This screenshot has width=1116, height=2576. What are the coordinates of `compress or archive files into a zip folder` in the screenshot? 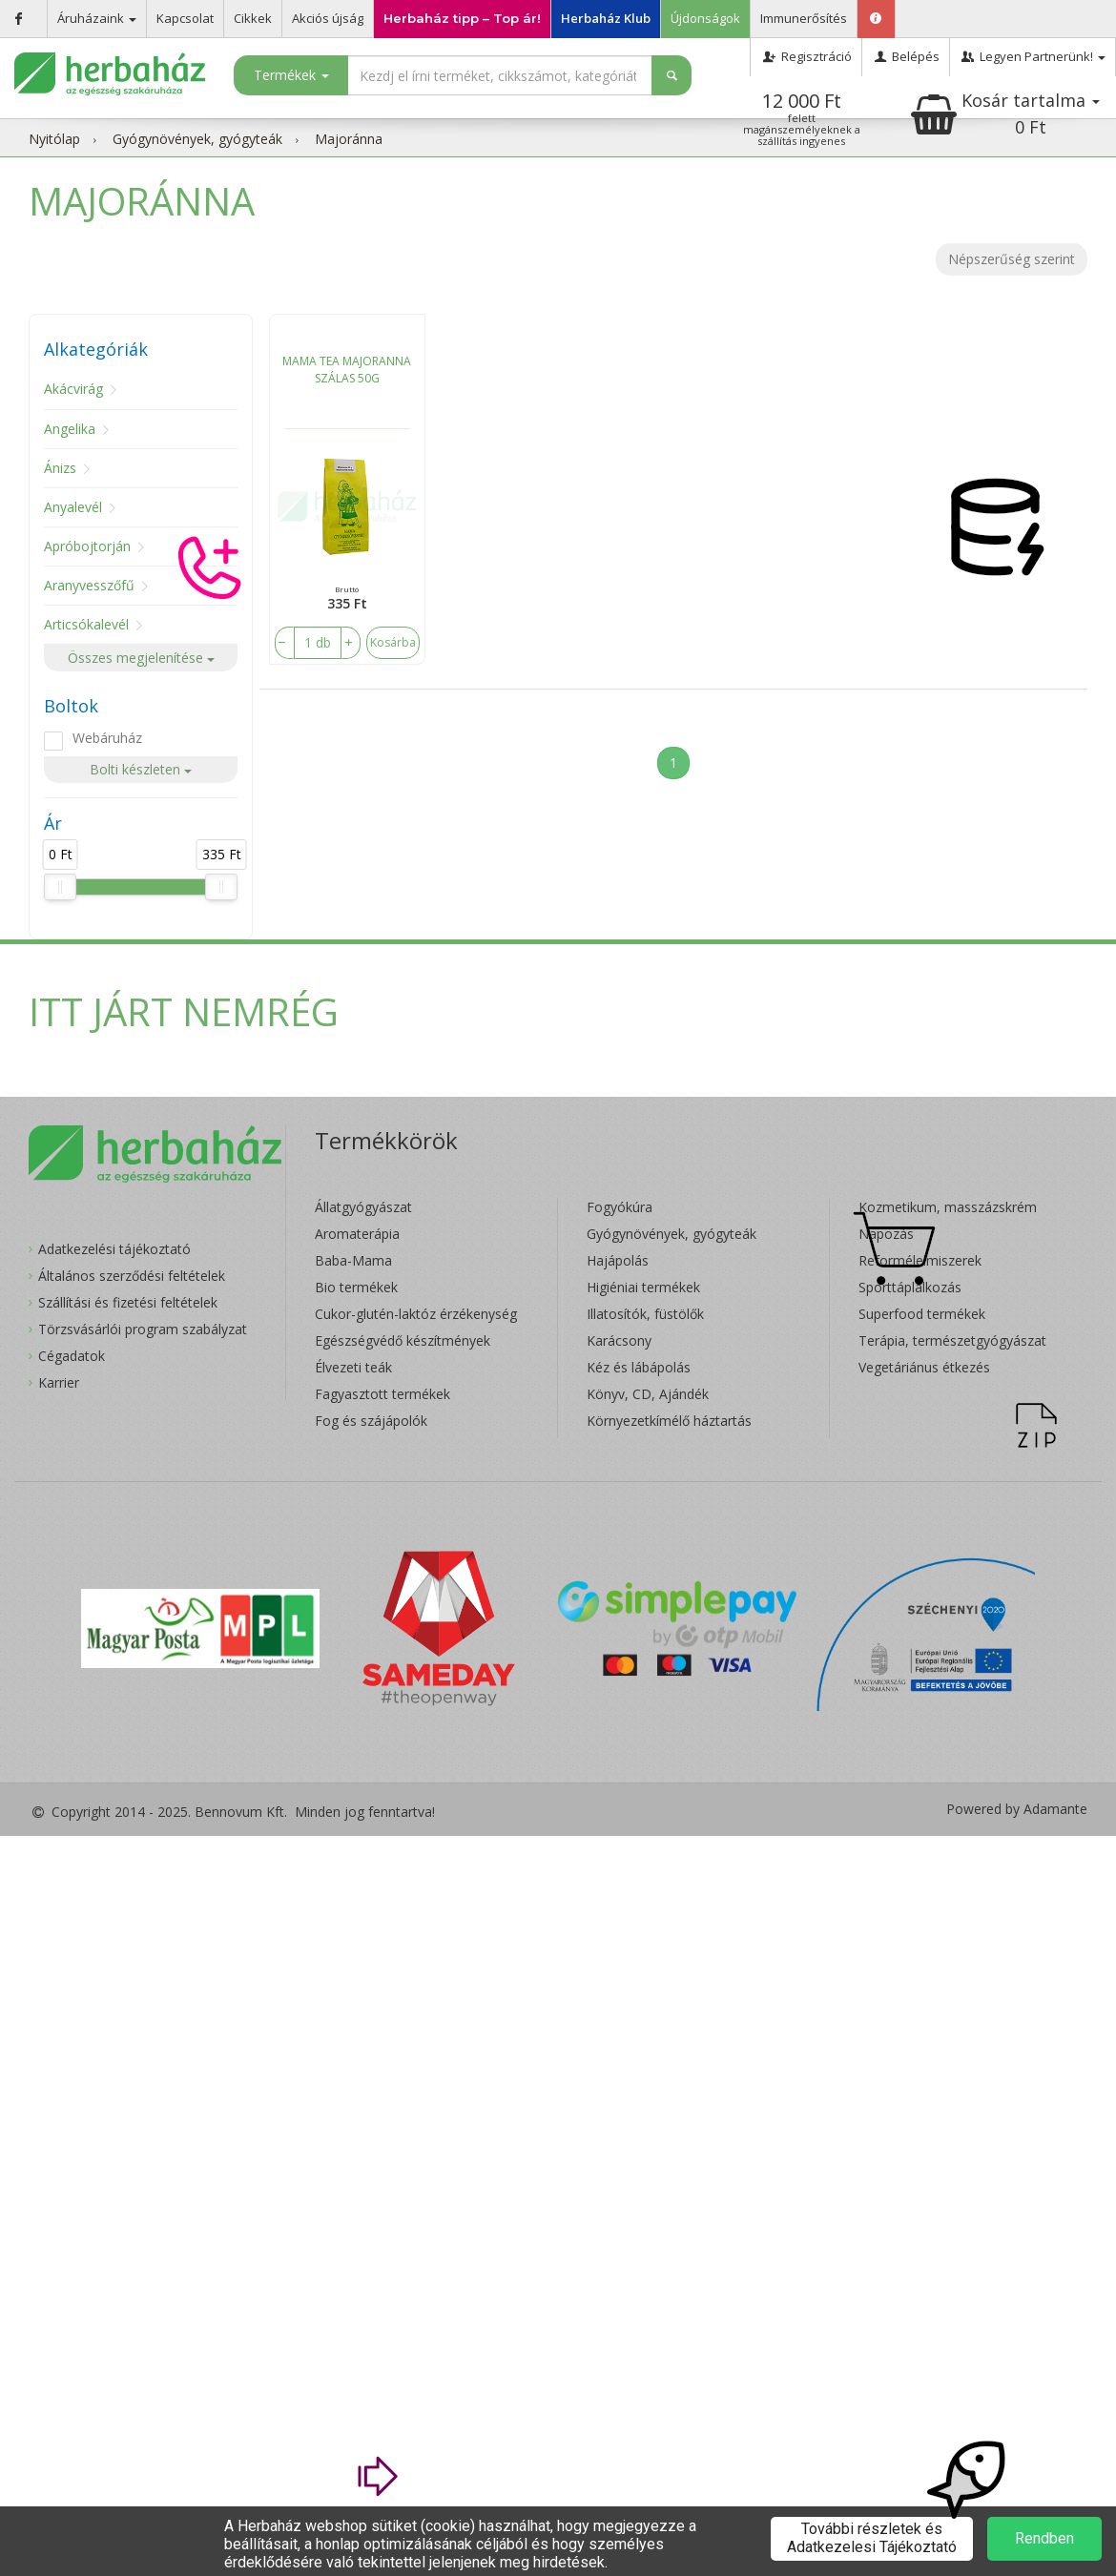 It's located at (1036, 1427).